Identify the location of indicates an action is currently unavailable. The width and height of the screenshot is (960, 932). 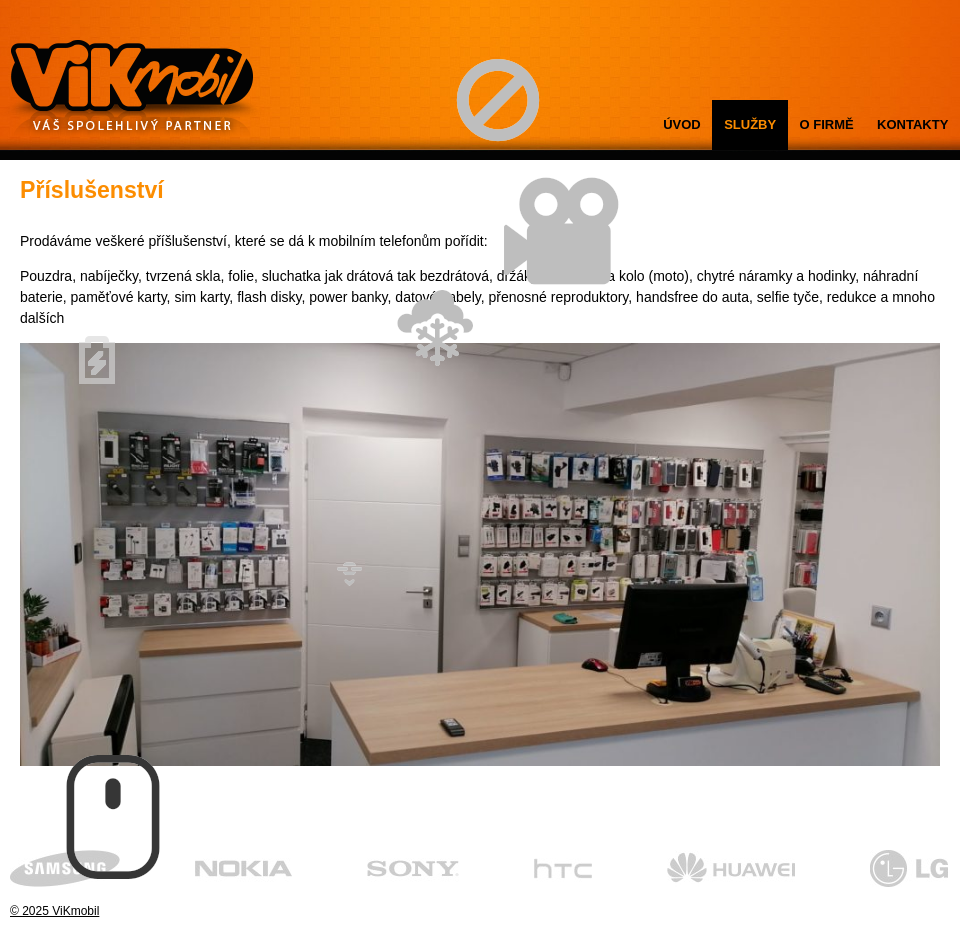
(498, 100).